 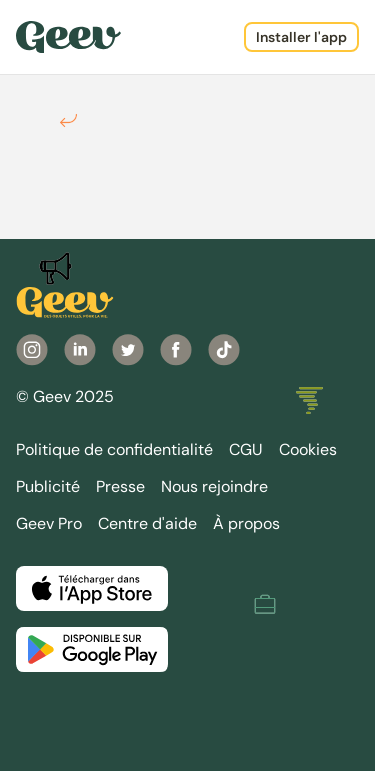 What do you see at coordinates (265, 605) in the screenshot?
I see `access travel or trip details` at bounding box center [265, 605].